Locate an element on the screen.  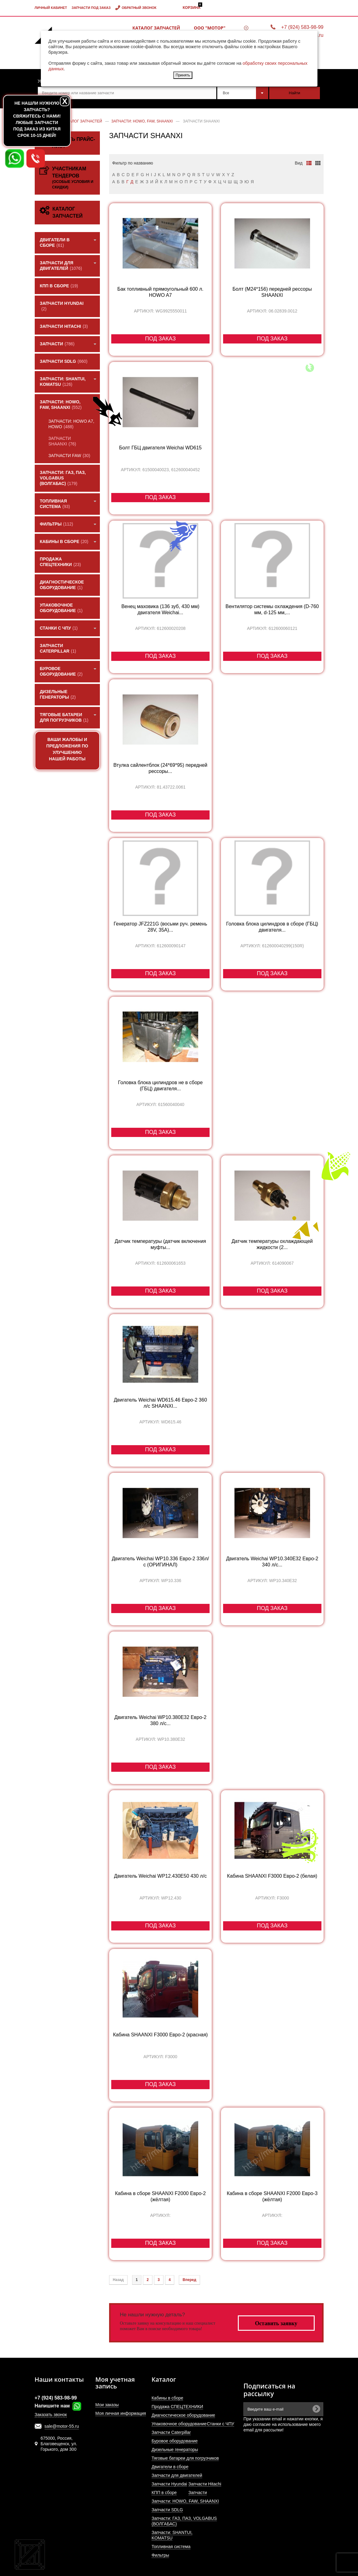
open inventory or storage is located at coordinates (30, 2555).